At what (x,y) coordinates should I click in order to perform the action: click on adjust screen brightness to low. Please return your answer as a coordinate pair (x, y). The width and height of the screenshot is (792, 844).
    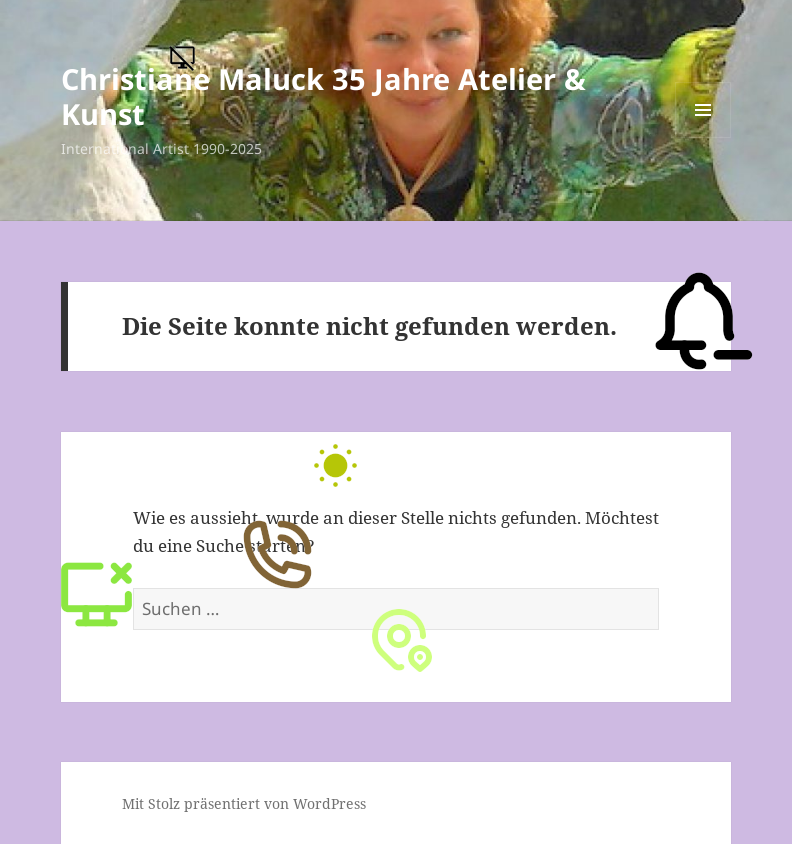
    Looking at the image, I should click on (335, 465).